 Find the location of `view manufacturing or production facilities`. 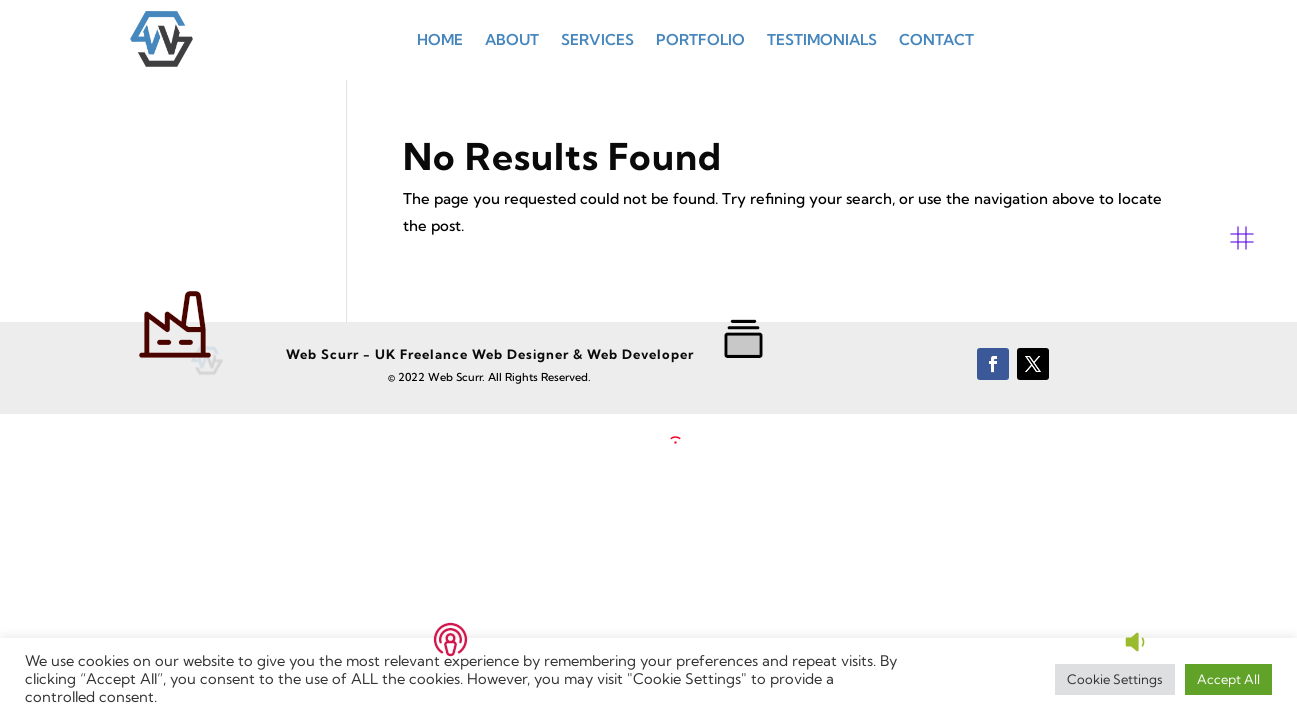

view manufacturing or production facilities is located at coordinates (175, 327).